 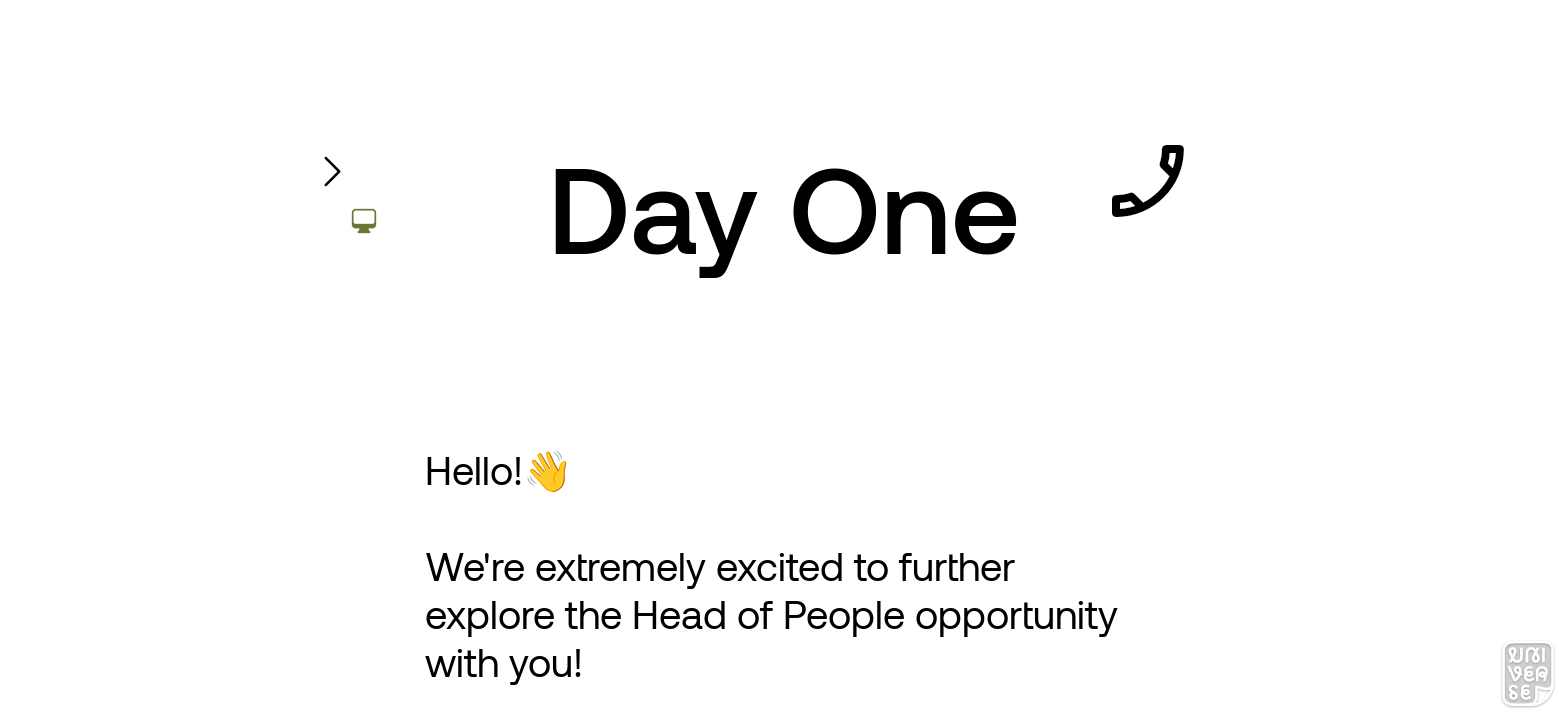 I want to click on access desktop or computer settings, so click(x=364, y=221).